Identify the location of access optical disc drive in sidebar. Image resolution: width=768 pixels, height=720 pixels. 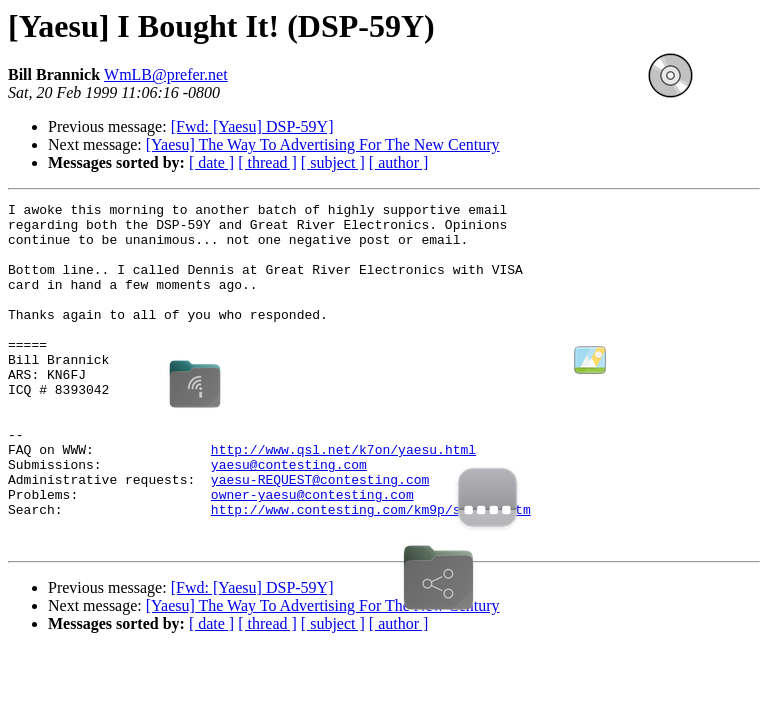
(670, 75).